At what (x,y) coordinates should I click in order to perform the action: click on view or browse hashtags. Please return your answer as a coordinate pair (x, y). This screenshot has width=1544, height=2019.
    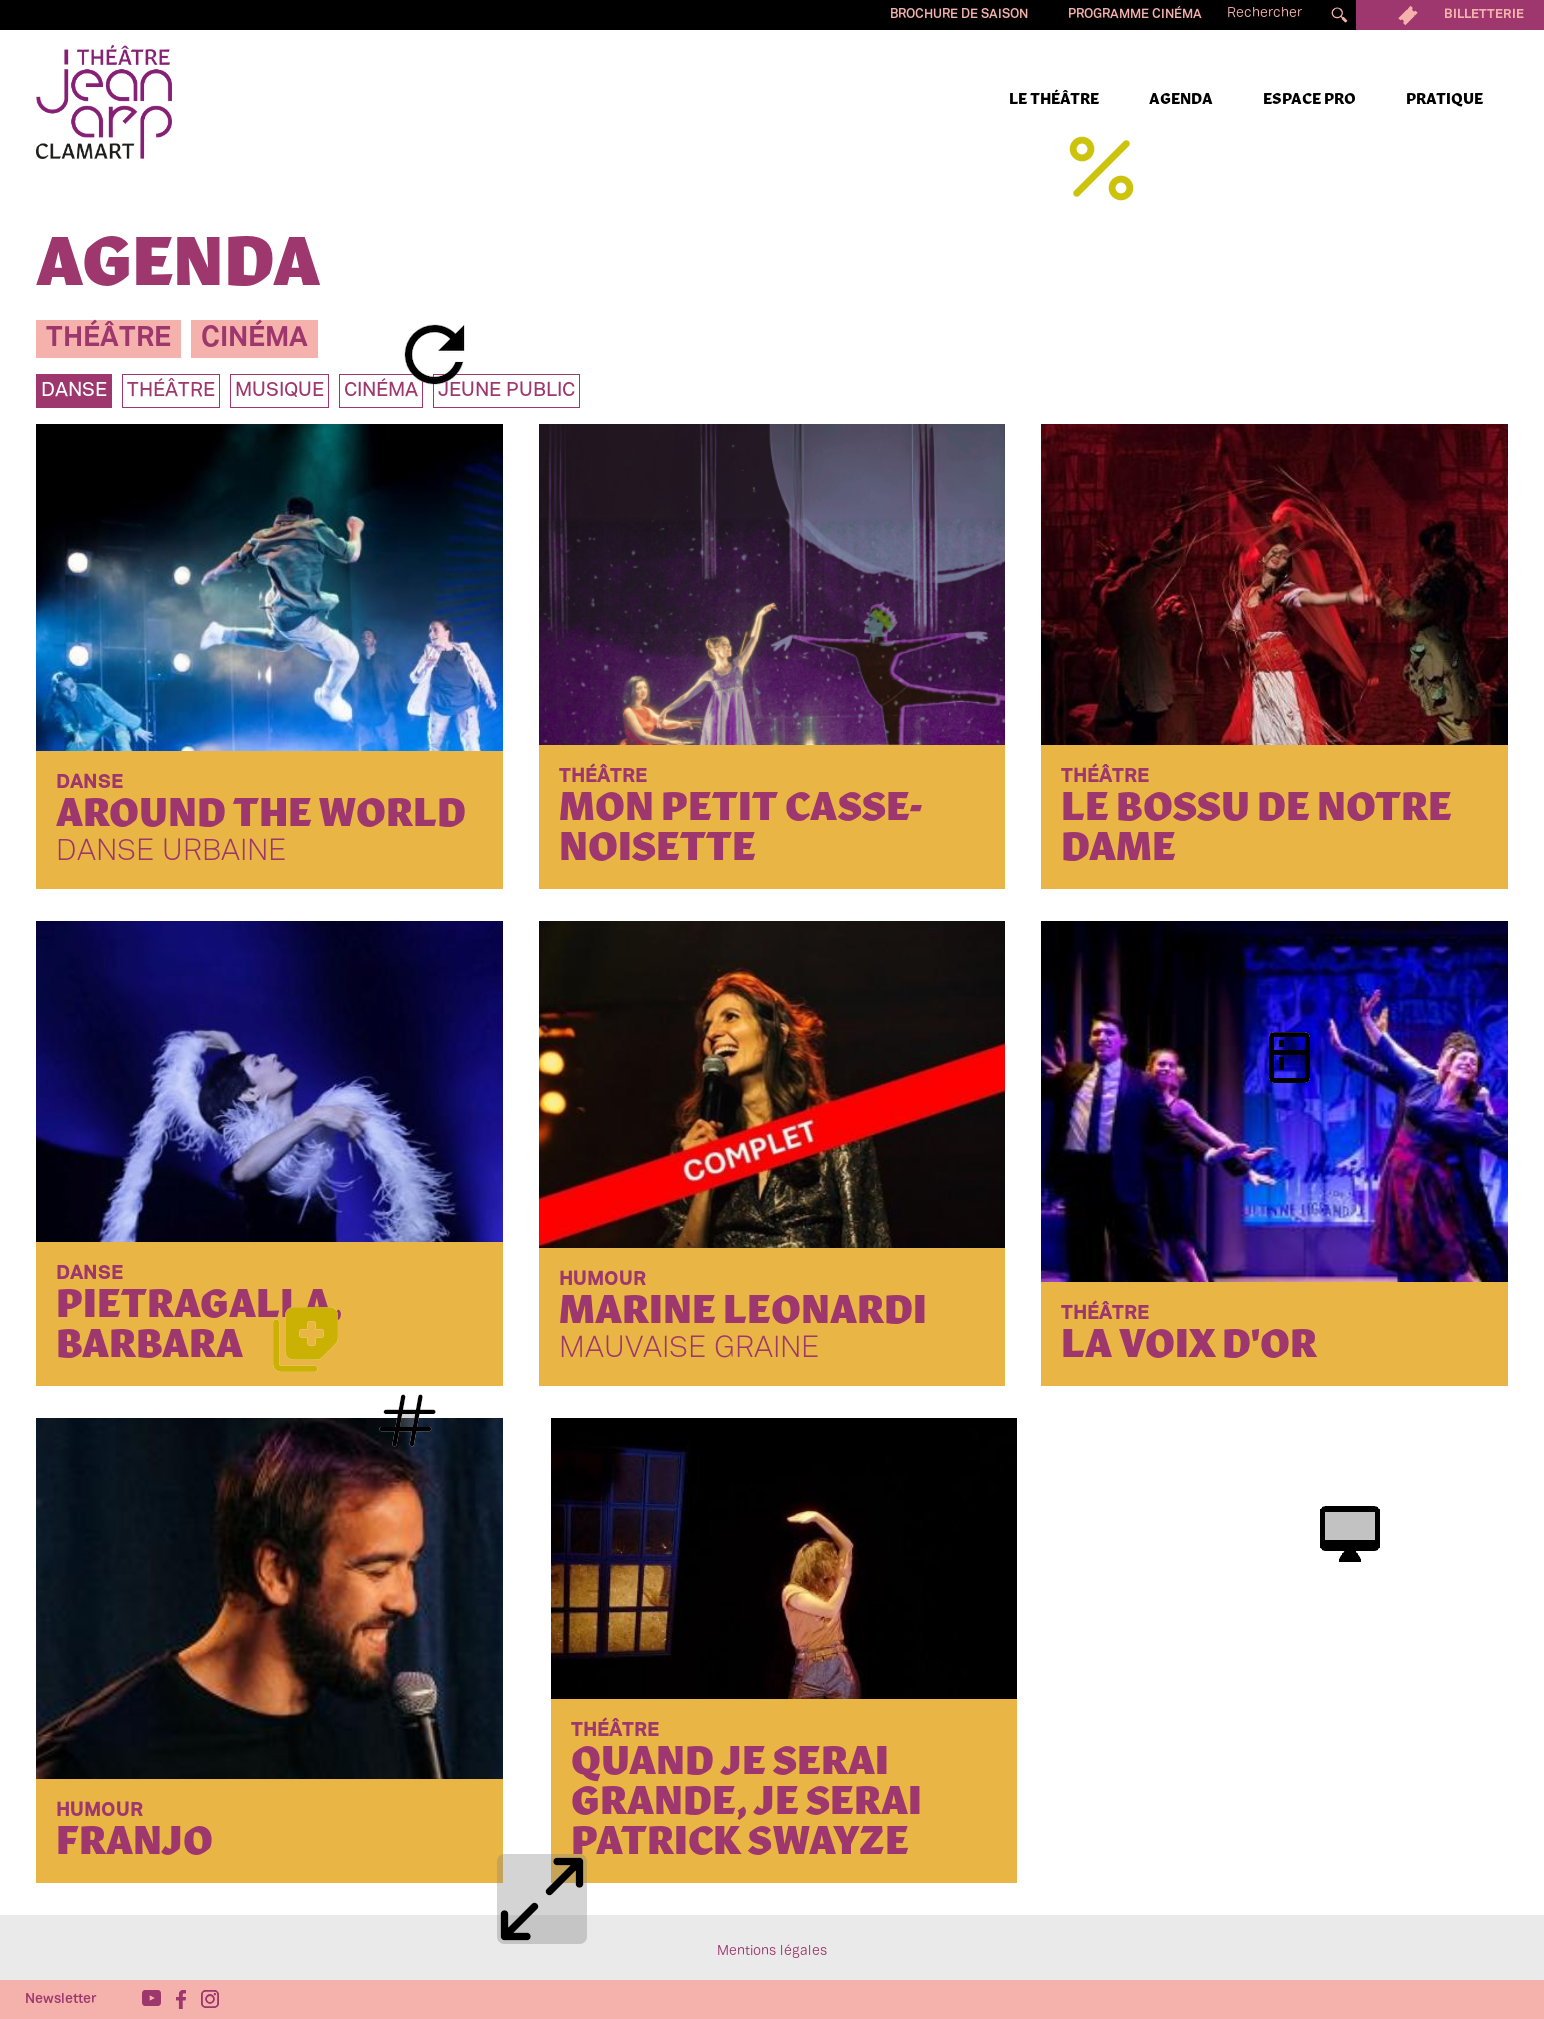
    Looking at the image, I should click on (407, 1420).